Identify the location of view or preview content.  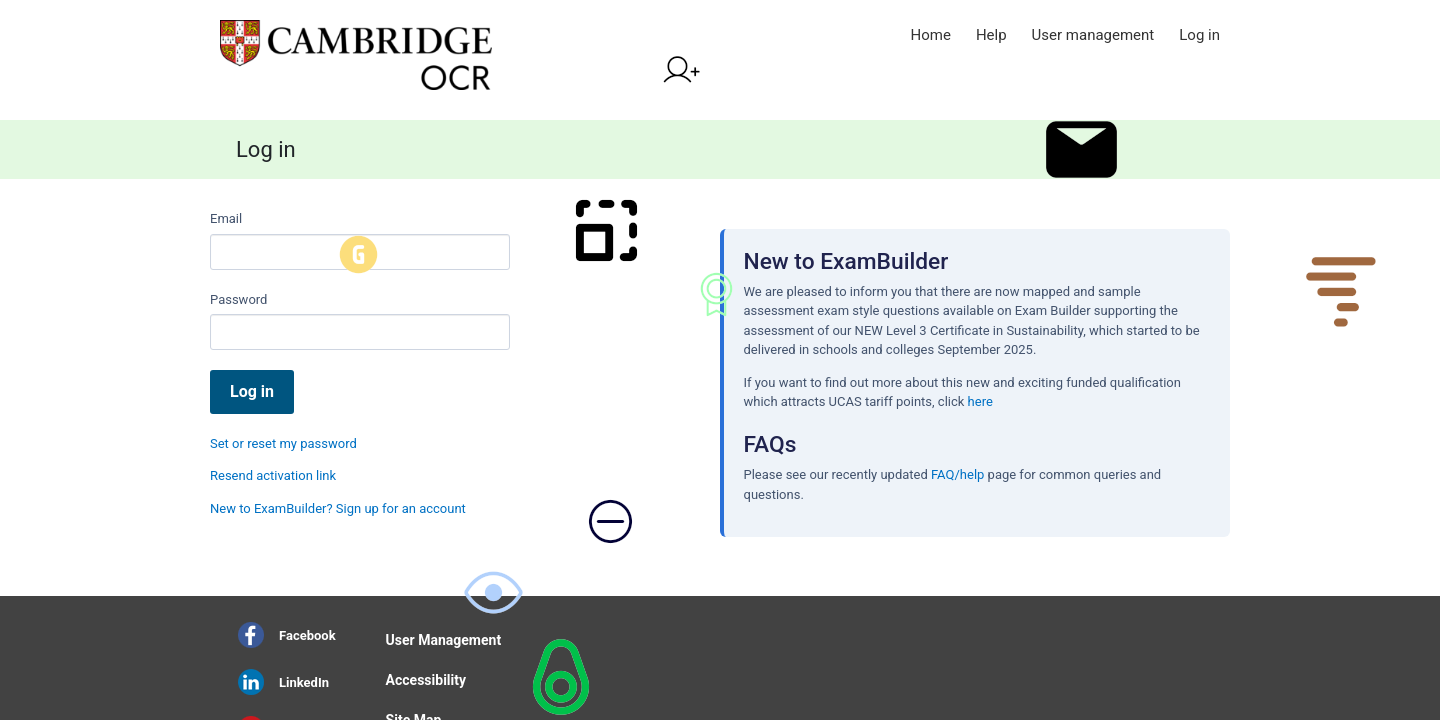
(493, 592).